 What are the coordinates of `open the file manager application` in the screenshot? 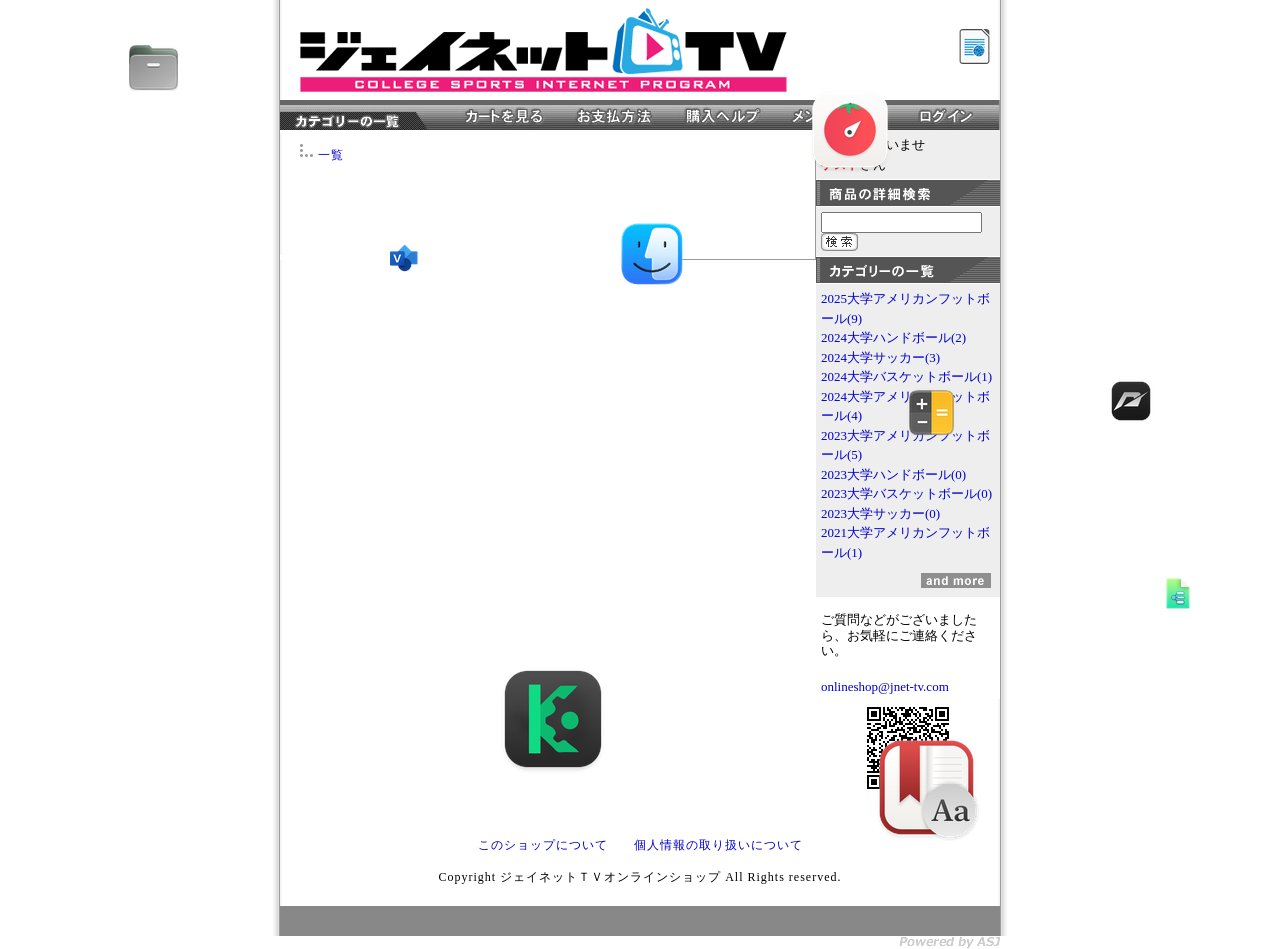 It's located at (153, 67).